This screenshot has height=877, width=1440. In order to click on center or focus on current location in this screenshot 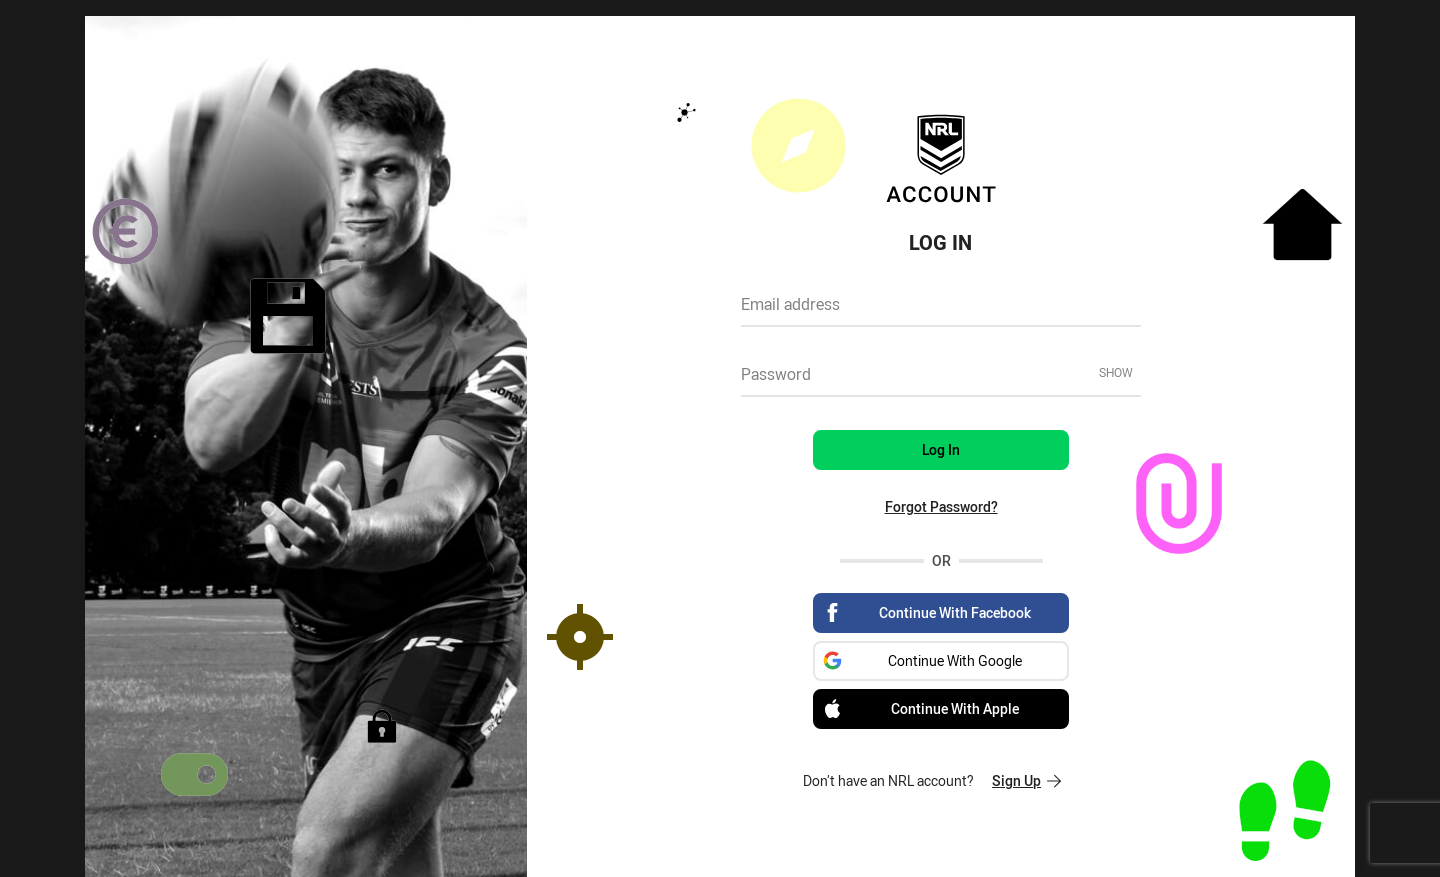, I will do `click(580, 637)`.